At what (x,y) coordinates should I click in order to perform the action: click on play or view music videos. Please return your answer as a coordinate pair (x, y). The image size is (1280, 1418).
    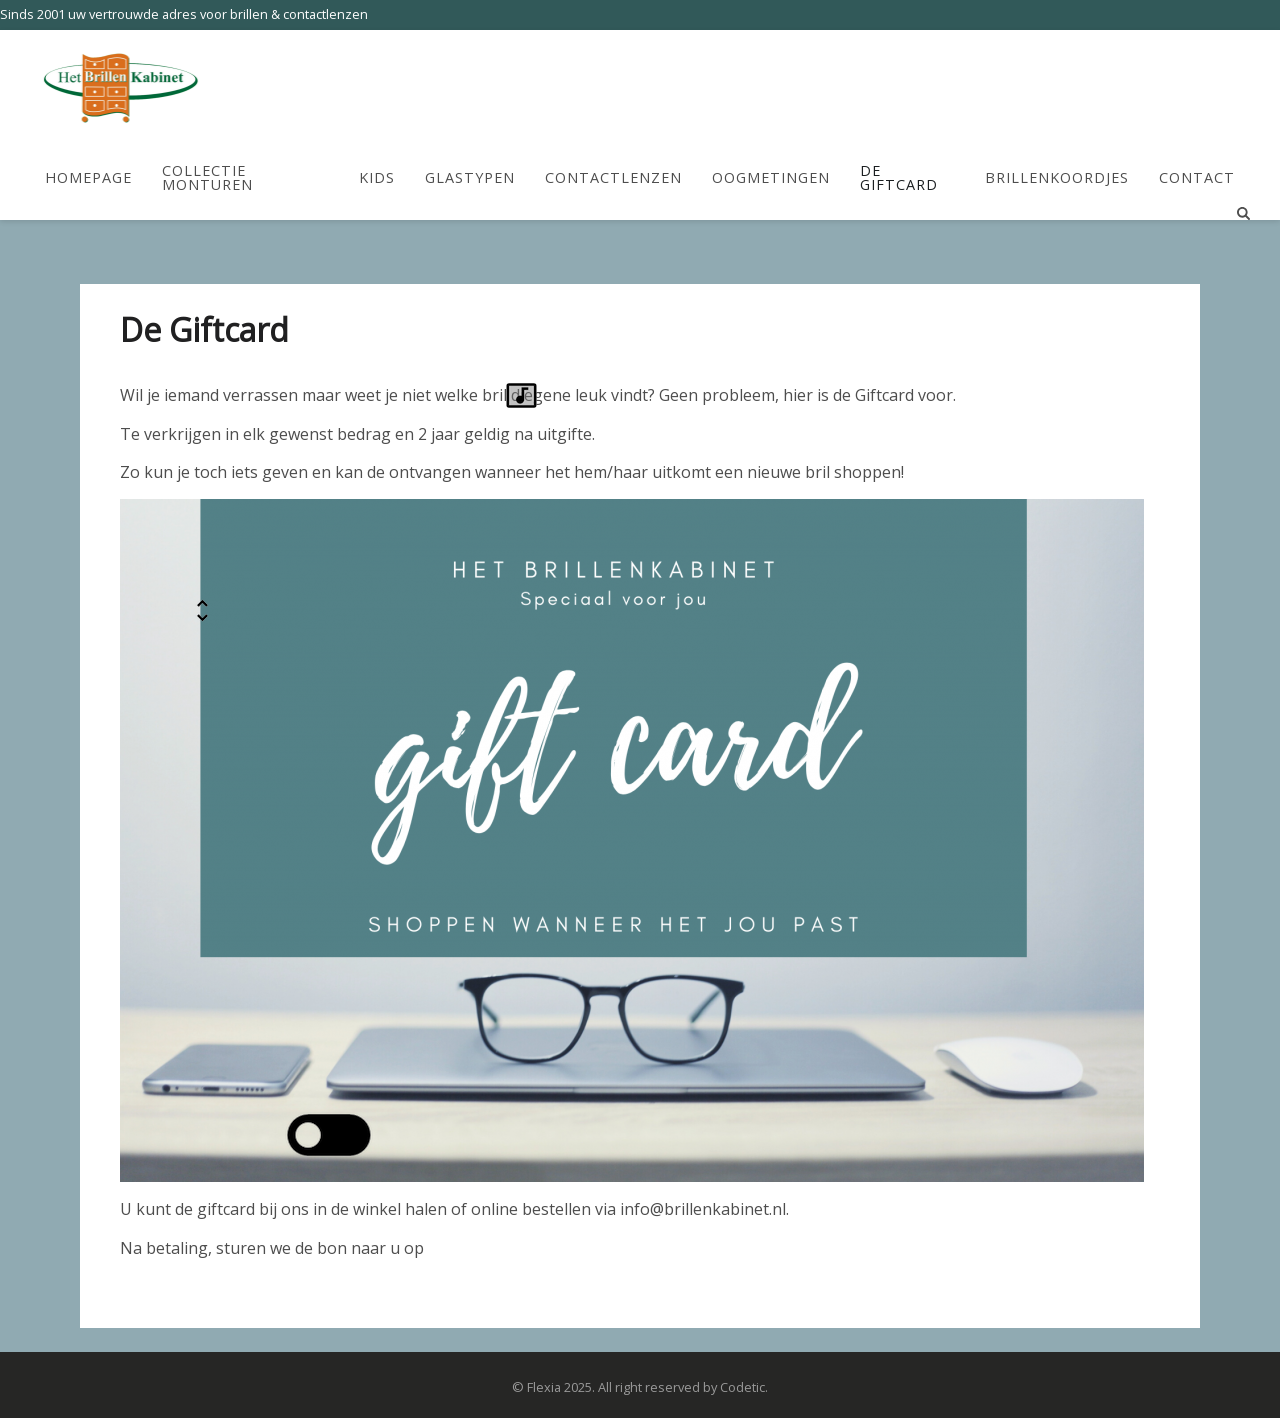
    Looking at the image, I should click on (521, 395).